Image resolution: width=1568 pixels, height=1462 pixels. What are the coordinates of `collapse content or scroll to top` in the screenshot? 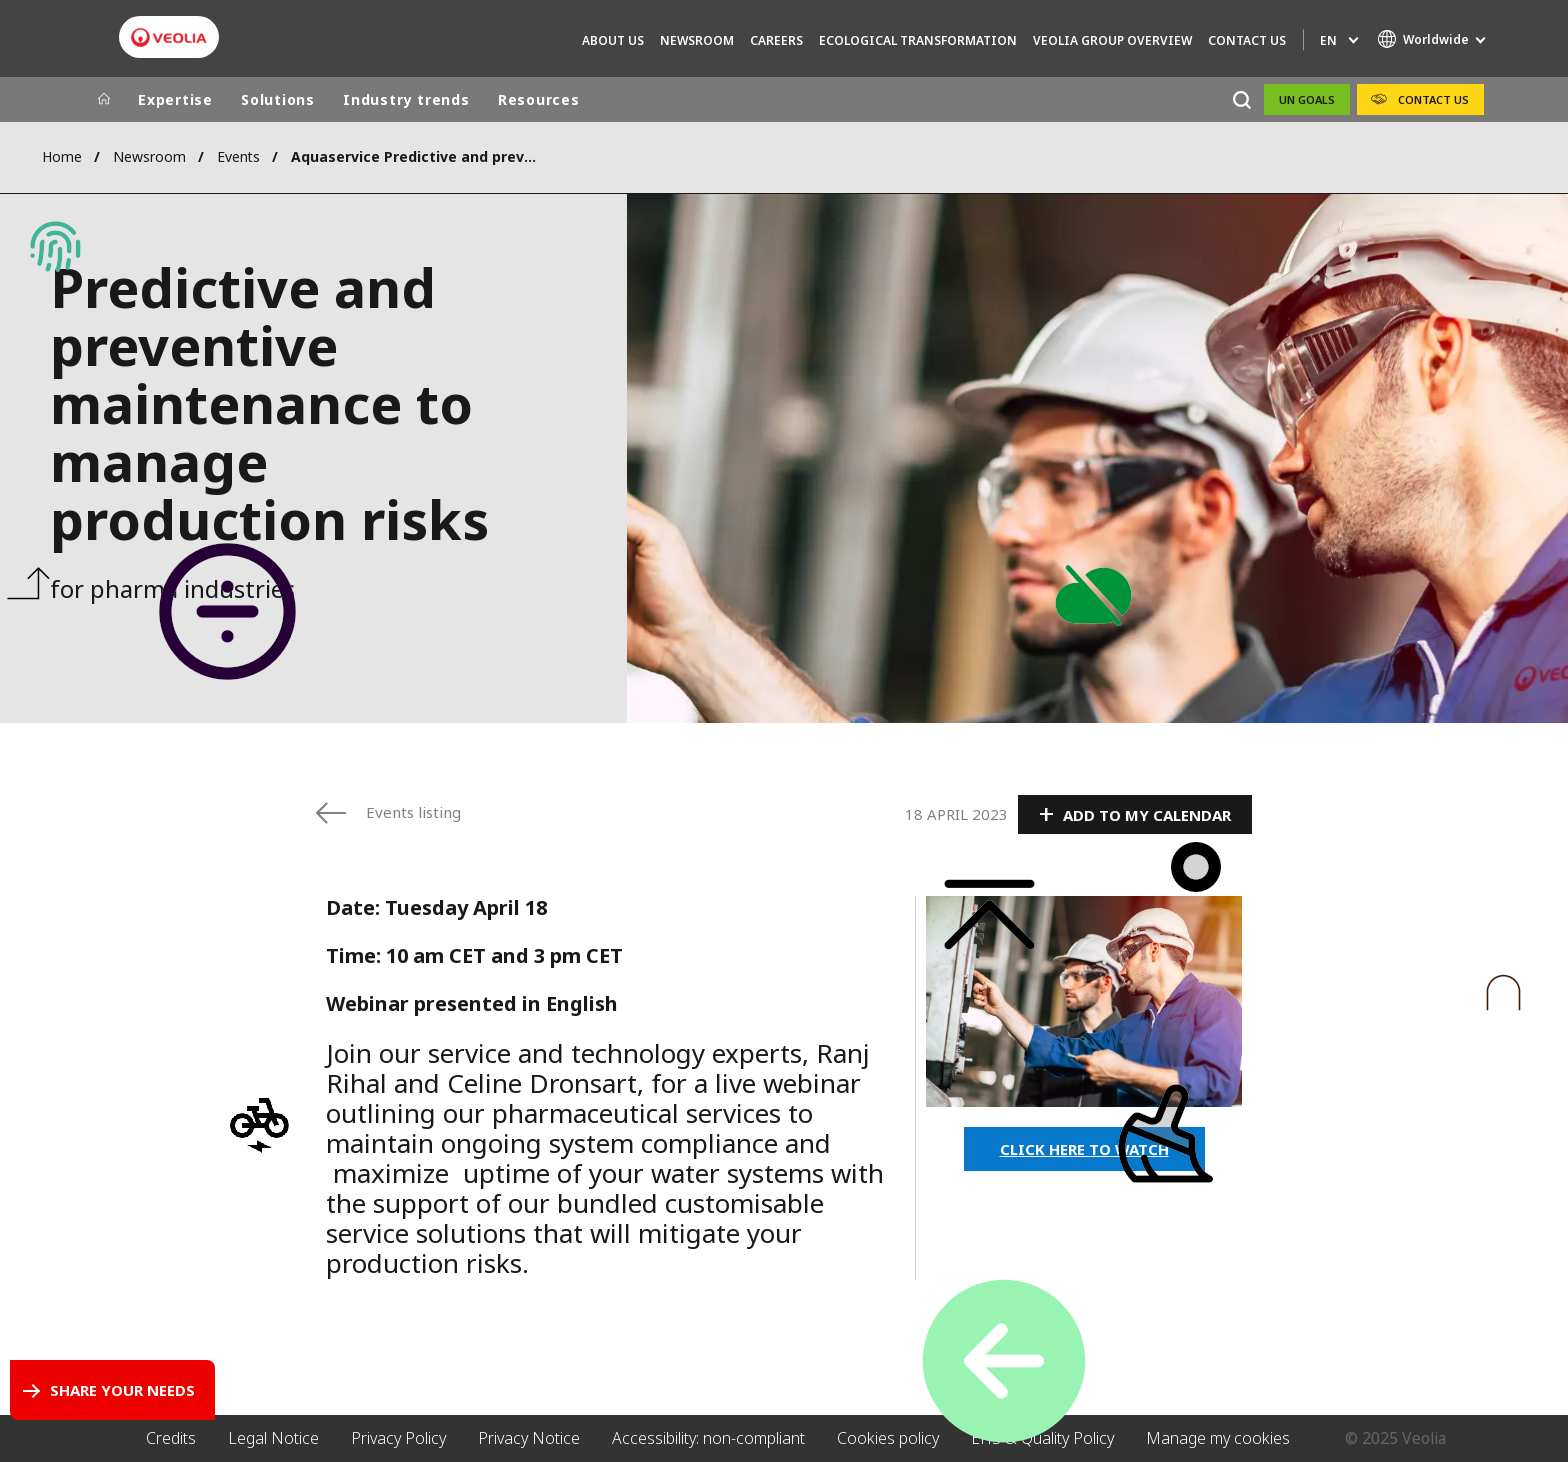 It's located at (989, 912).